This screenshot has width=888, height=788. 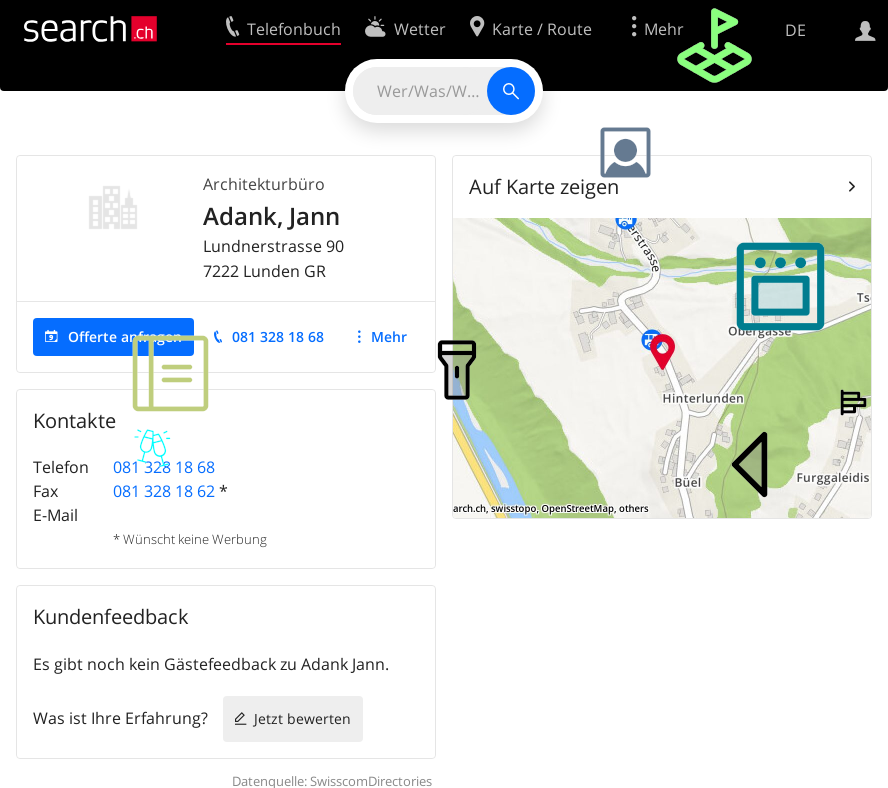 I want to click on view horizontal bar chart data, so click(x=852, y=402).